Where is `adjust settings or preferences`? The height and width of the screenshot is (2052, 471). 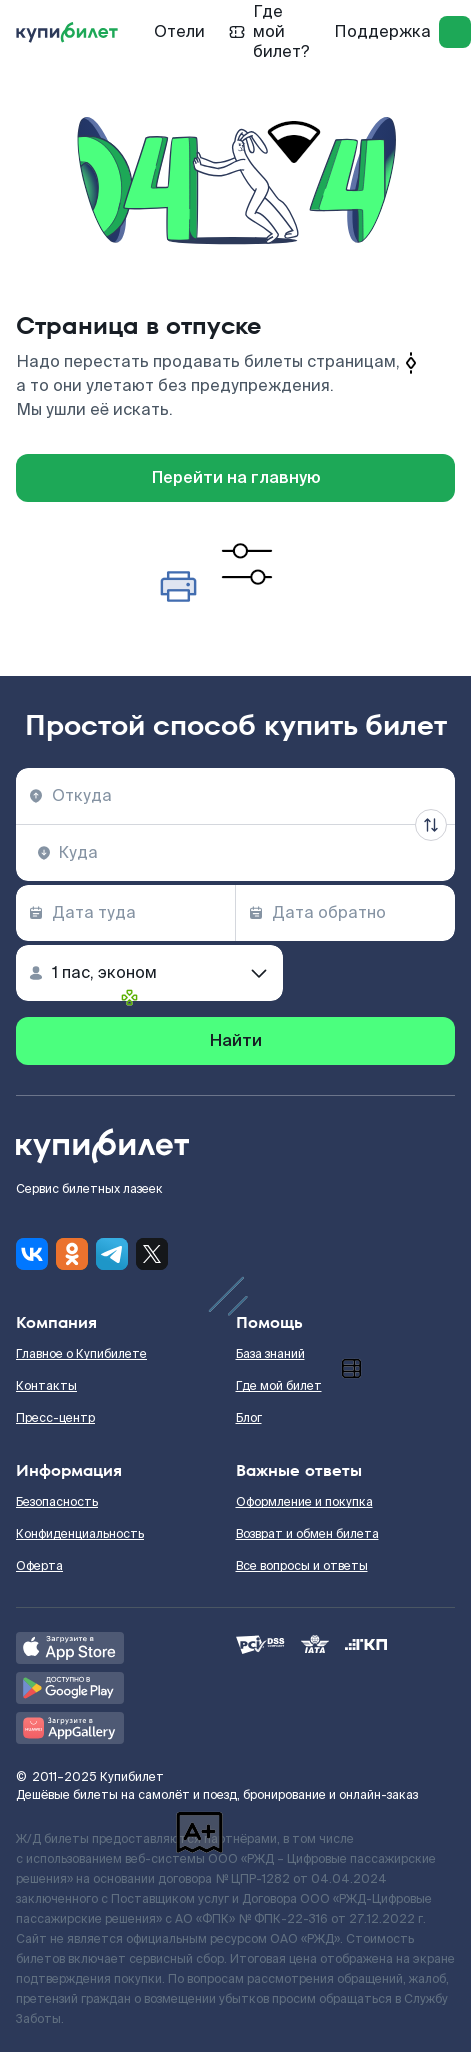 adjust settings or preferences is located at coordinates (247, 564).